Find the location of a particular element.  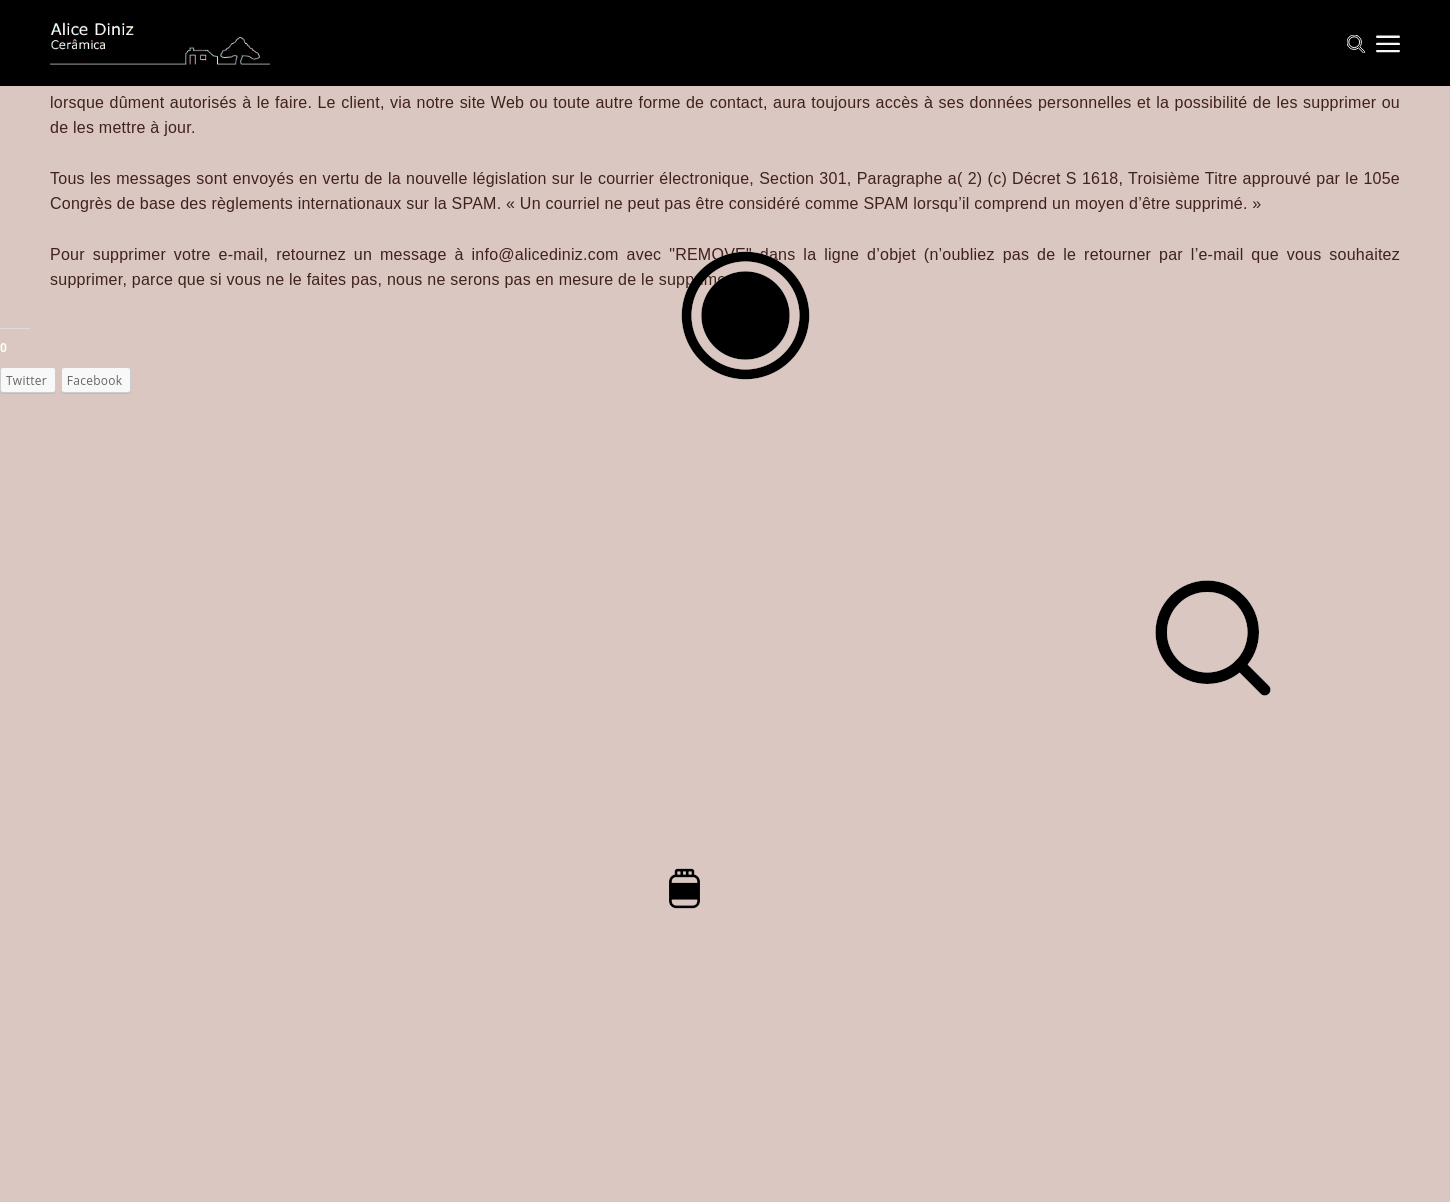

view product or ingredient details is located at coordinates (684, 888).